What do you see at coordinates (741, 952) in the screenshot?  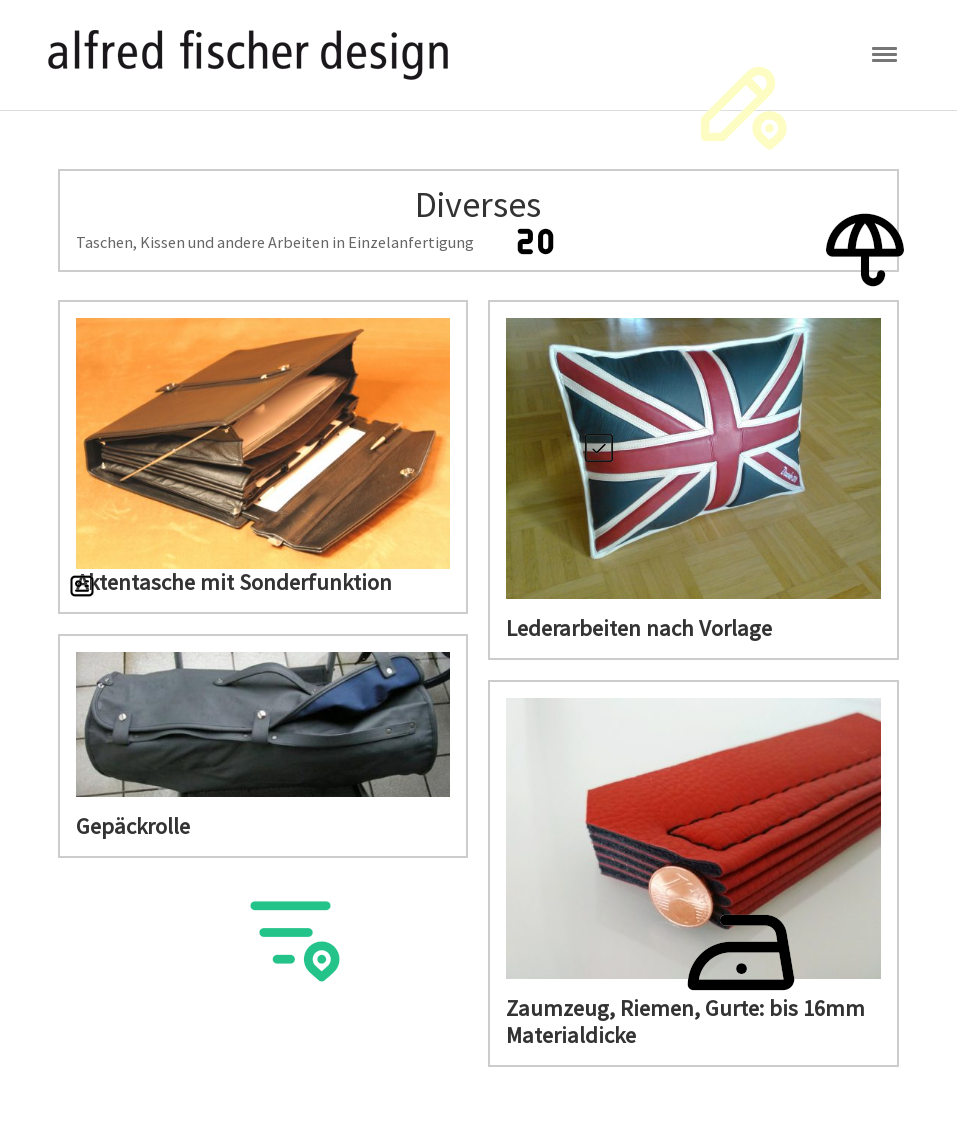 I see `iron clothing or fabric care` at bounding box center [741, 952].